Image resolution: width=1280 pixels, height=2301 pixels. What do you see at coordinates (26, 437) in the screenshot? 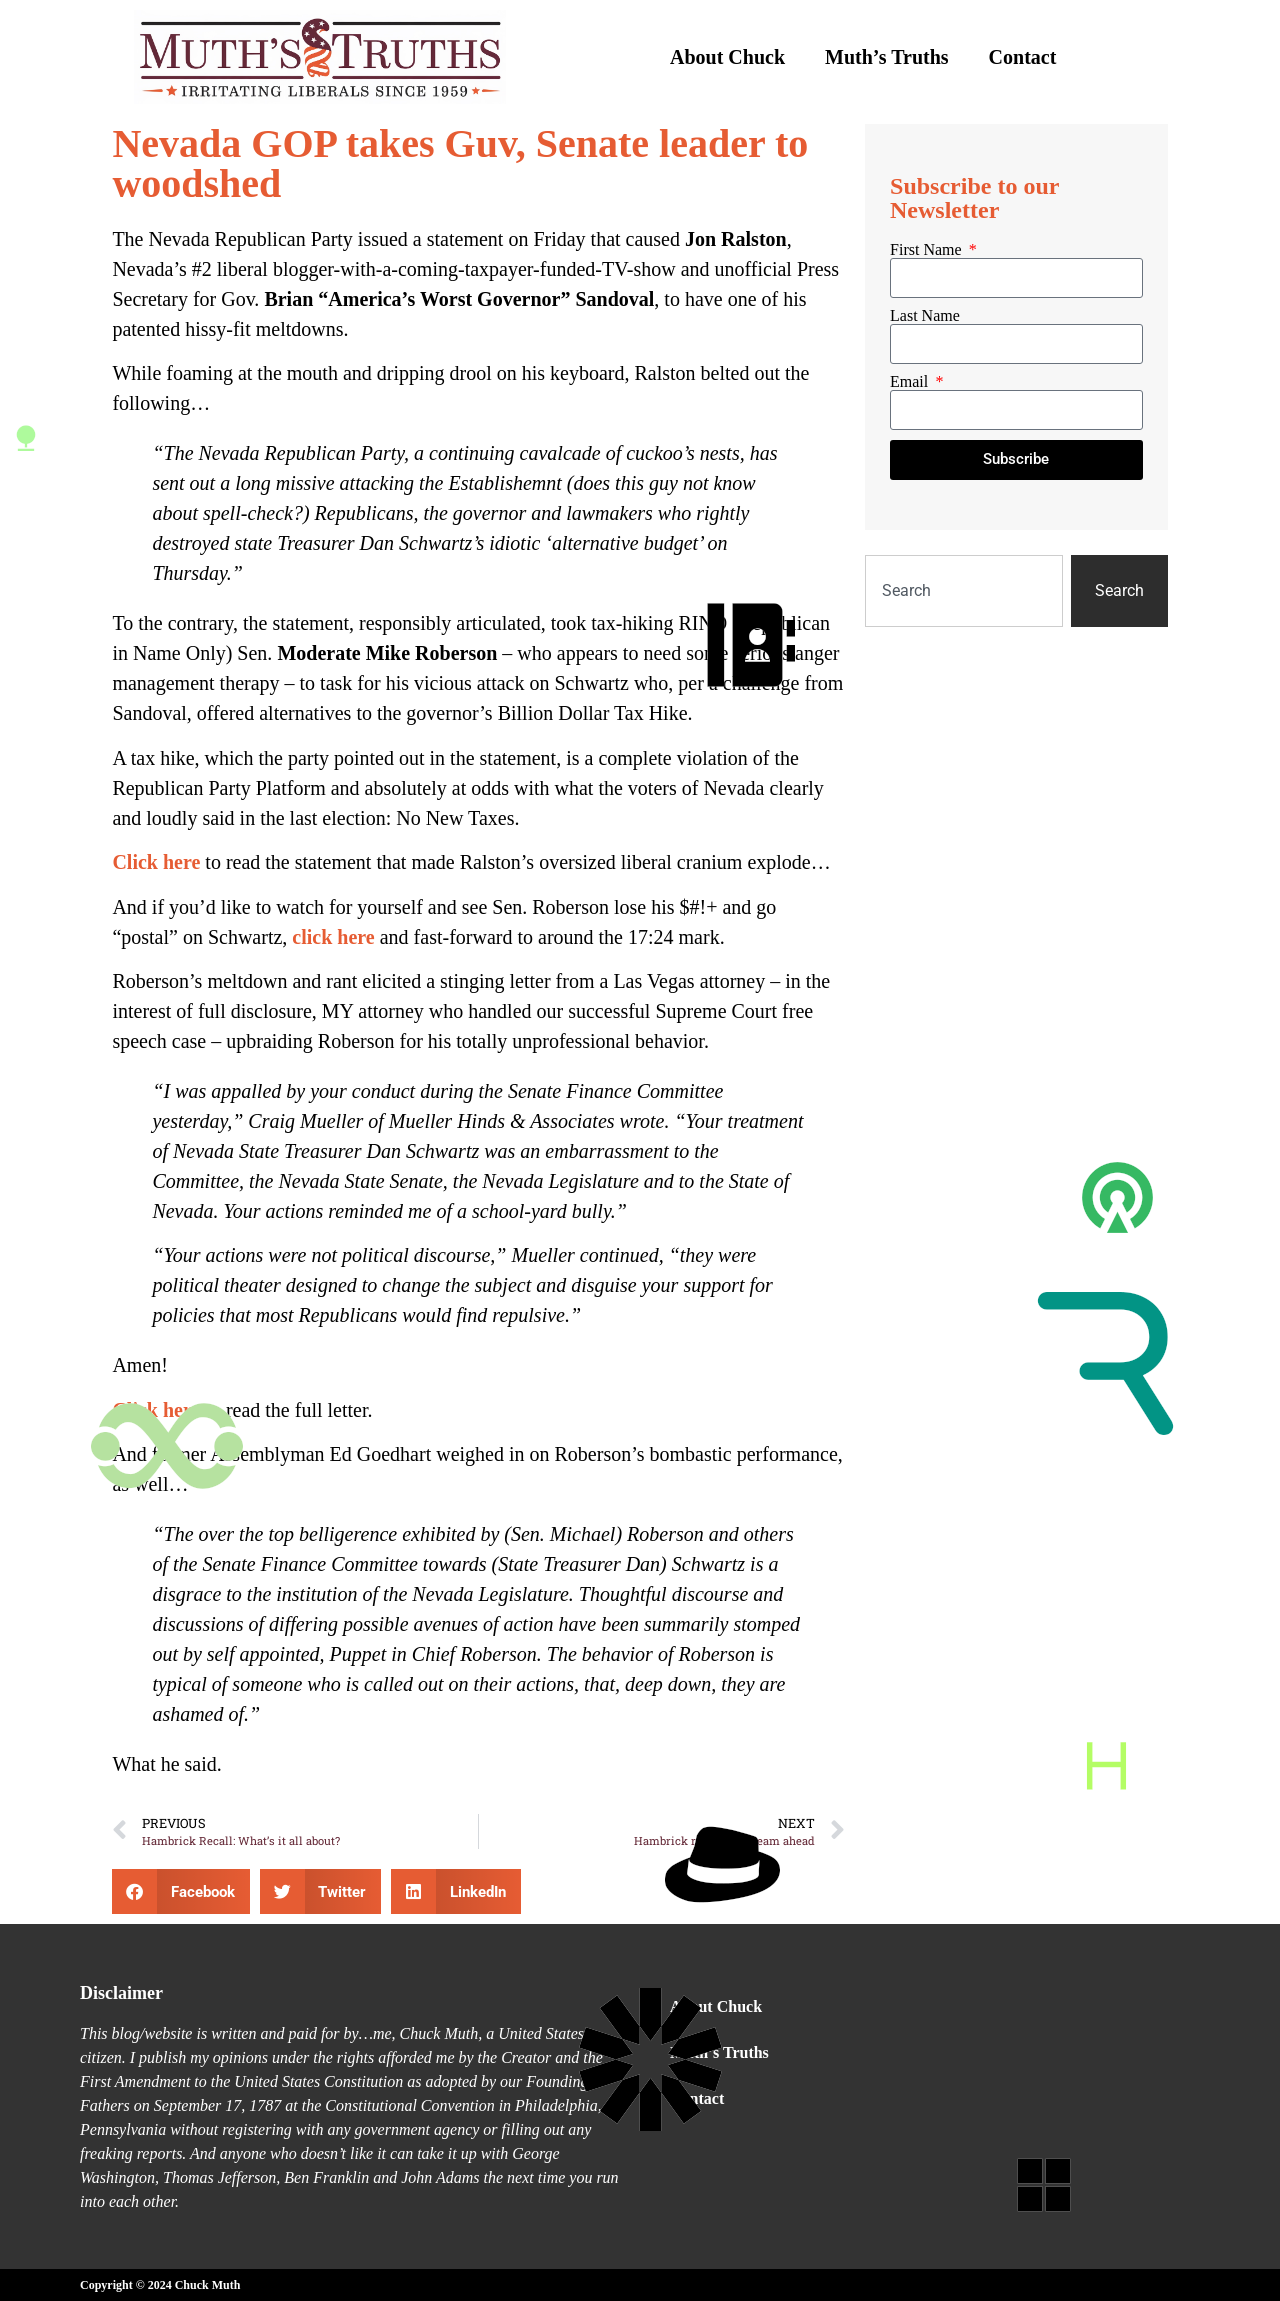
I see `view pinned location on map` at bounding box center [26, 437].